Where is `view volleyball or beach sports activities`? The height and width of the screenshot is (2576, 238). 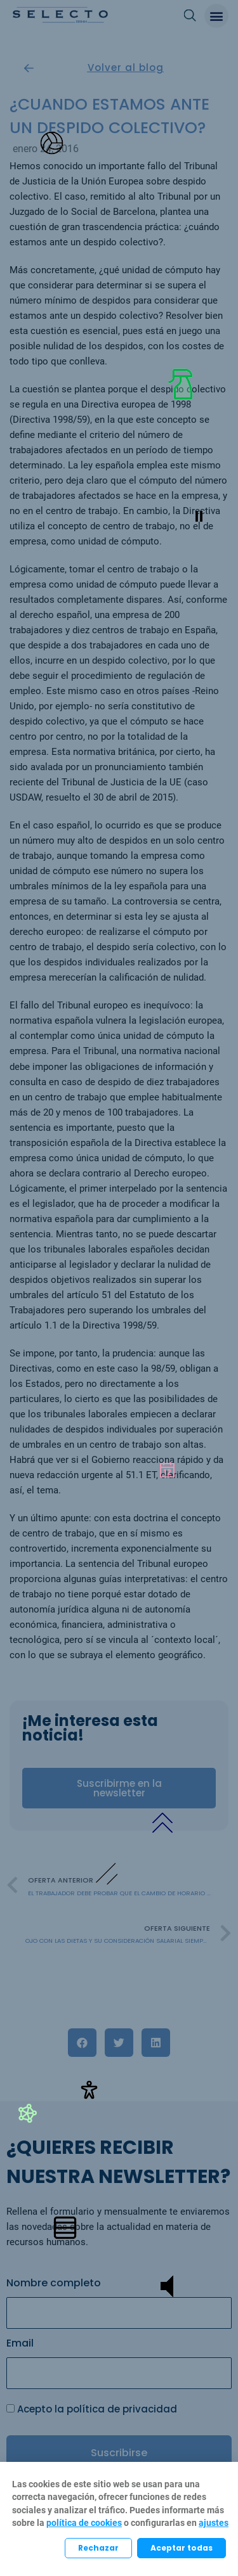
view volleyball or beach sports activities is located at coordinates (51, 143).